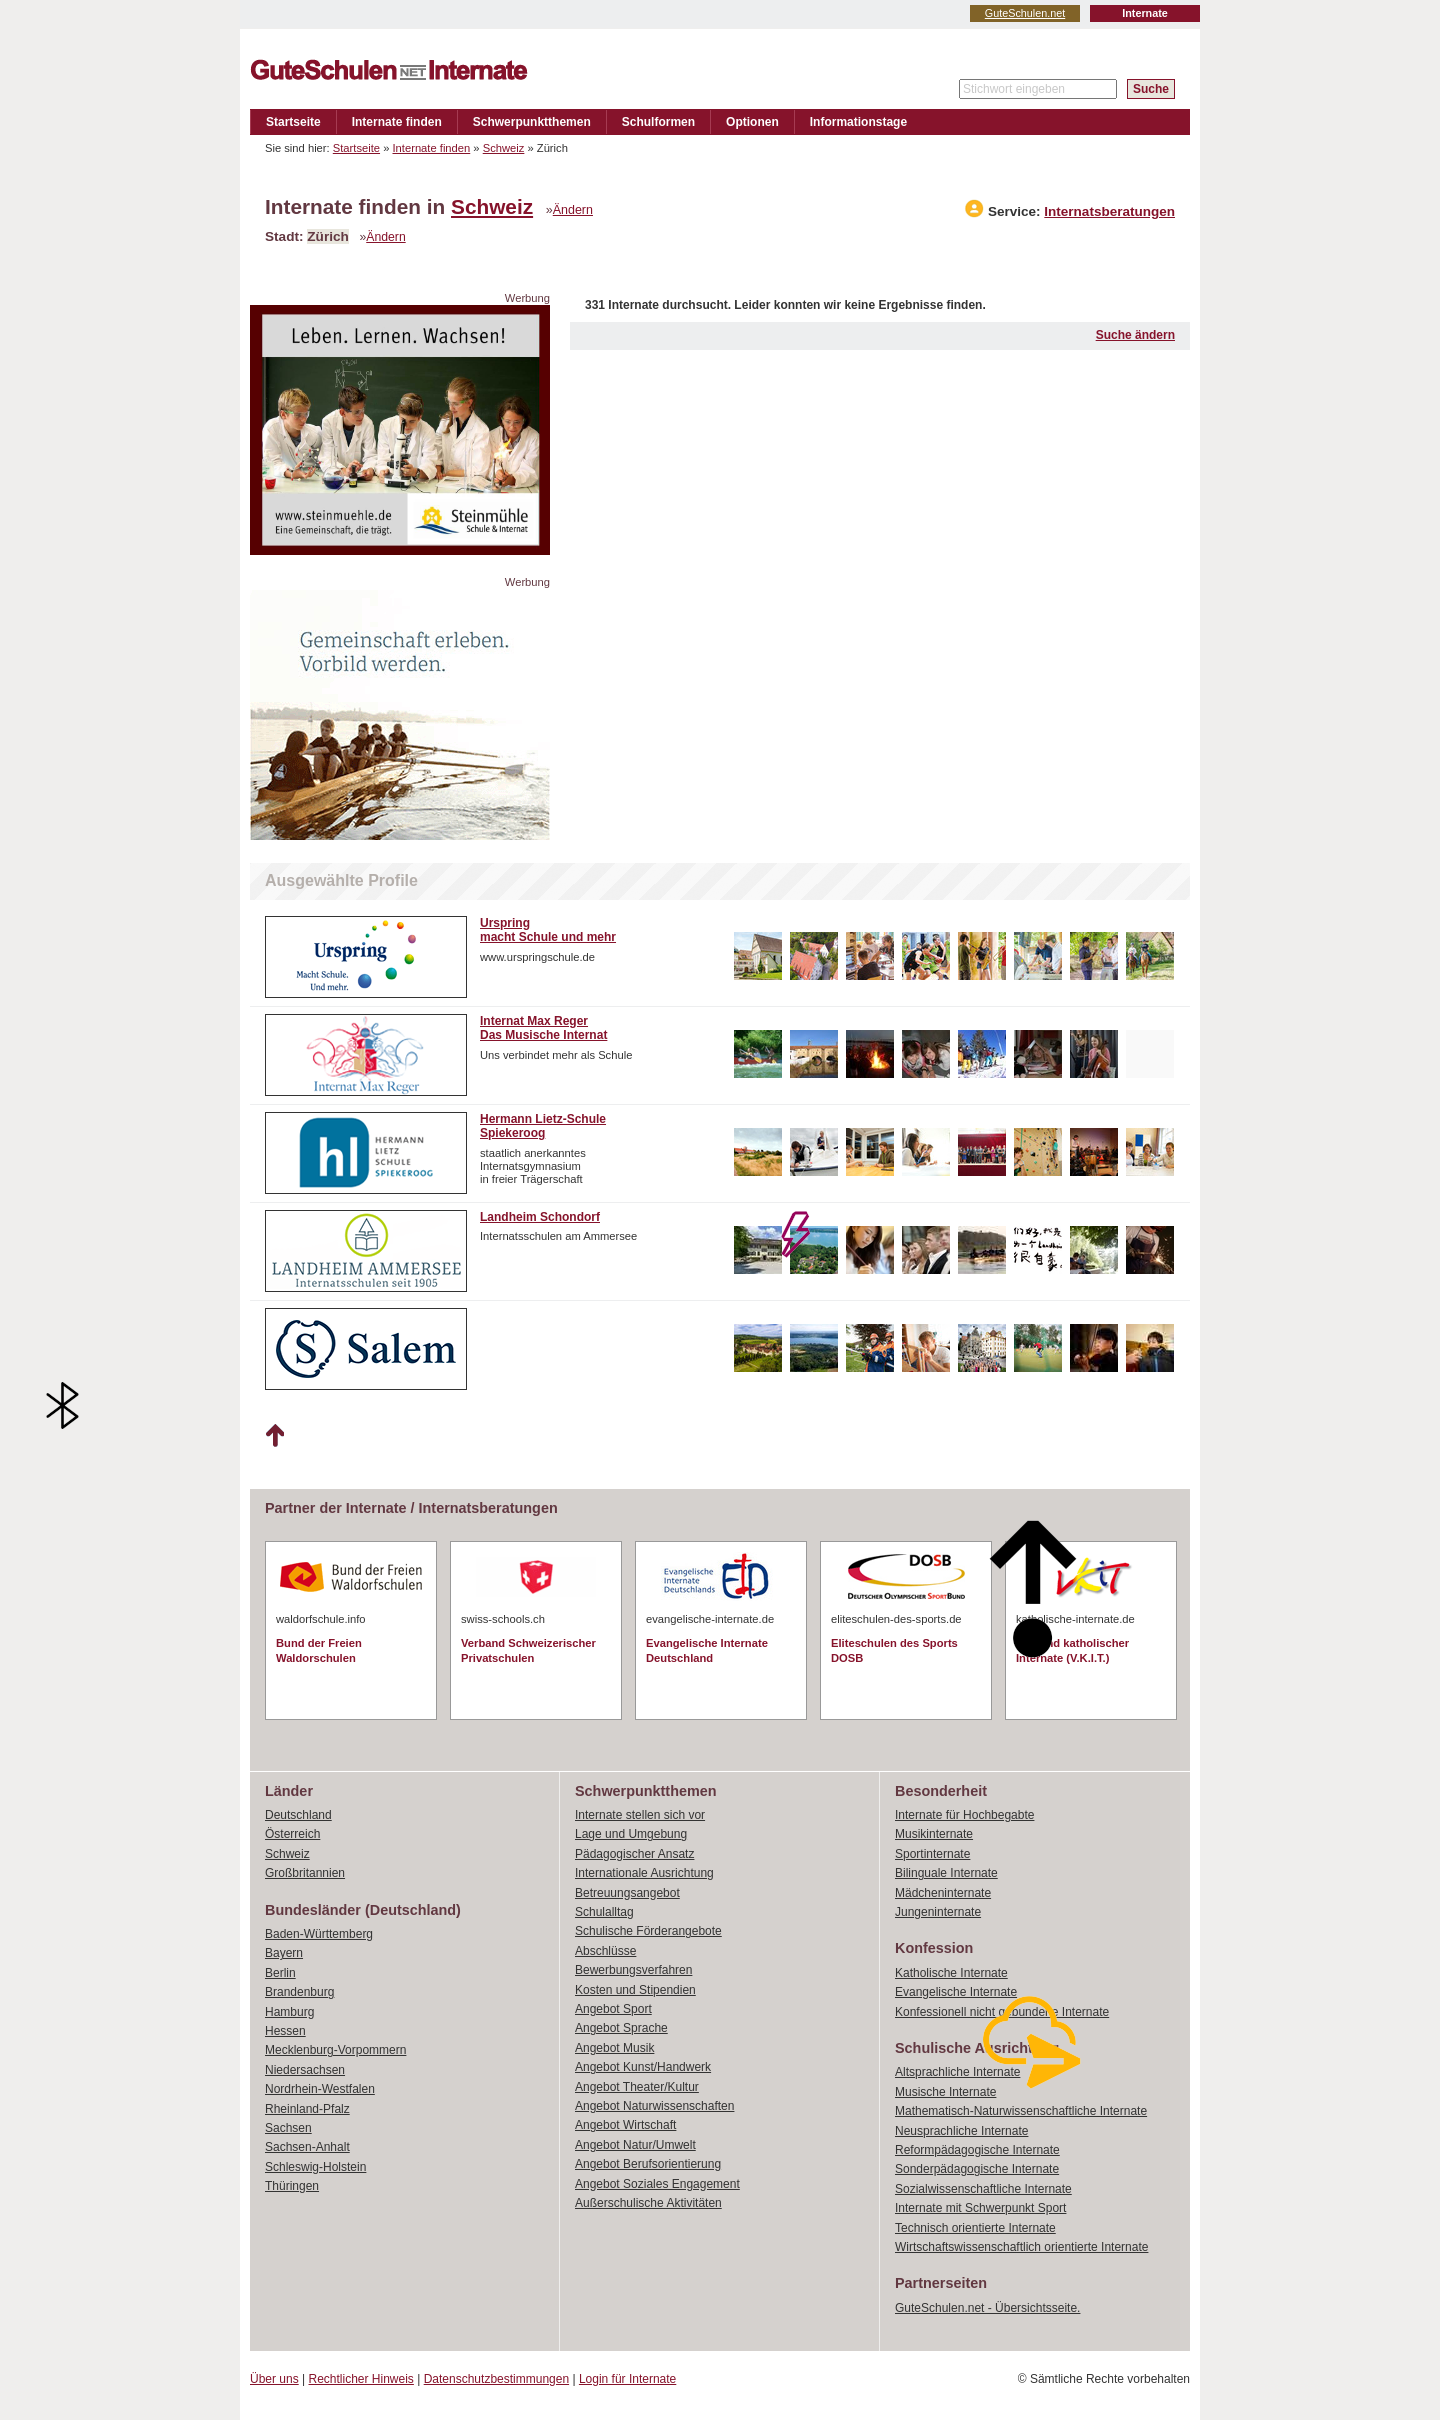  What do you see at coordinates (1033, 1589) in the screenshot?
I see `step out of the current function during debugging` at bounding box center [1033, 1589].